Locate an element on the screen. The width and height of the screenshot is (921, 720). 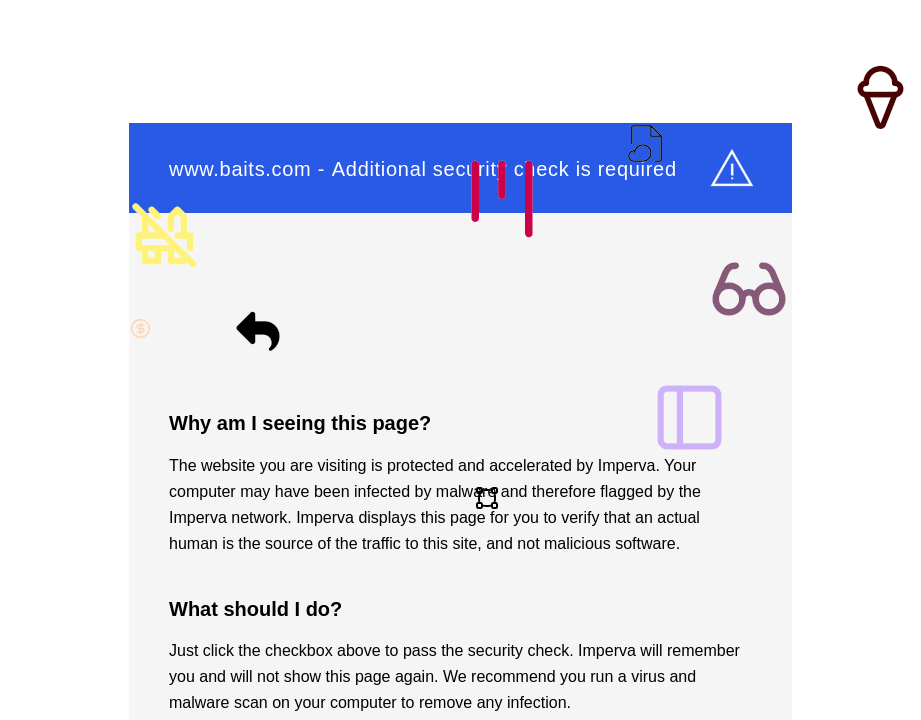
toggle the left sidebar panel is located at coordinates (689, 417).